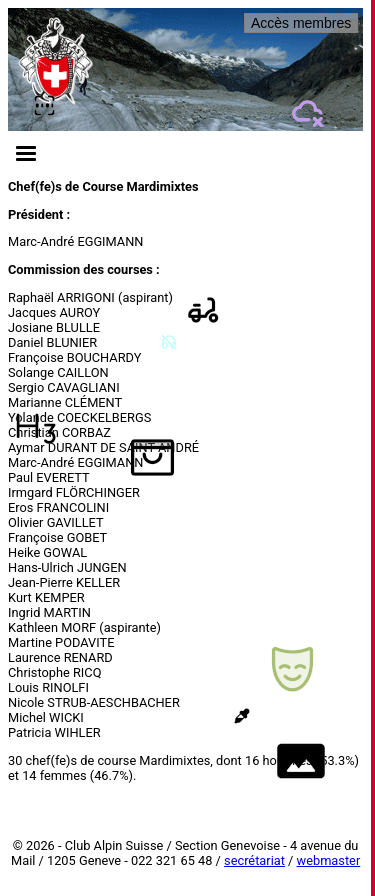 This screenshot has height=896, width=375. Describe the element at coordinates (44, 105) in the screenshot. I see `scan a barcode or QR code` at that location.